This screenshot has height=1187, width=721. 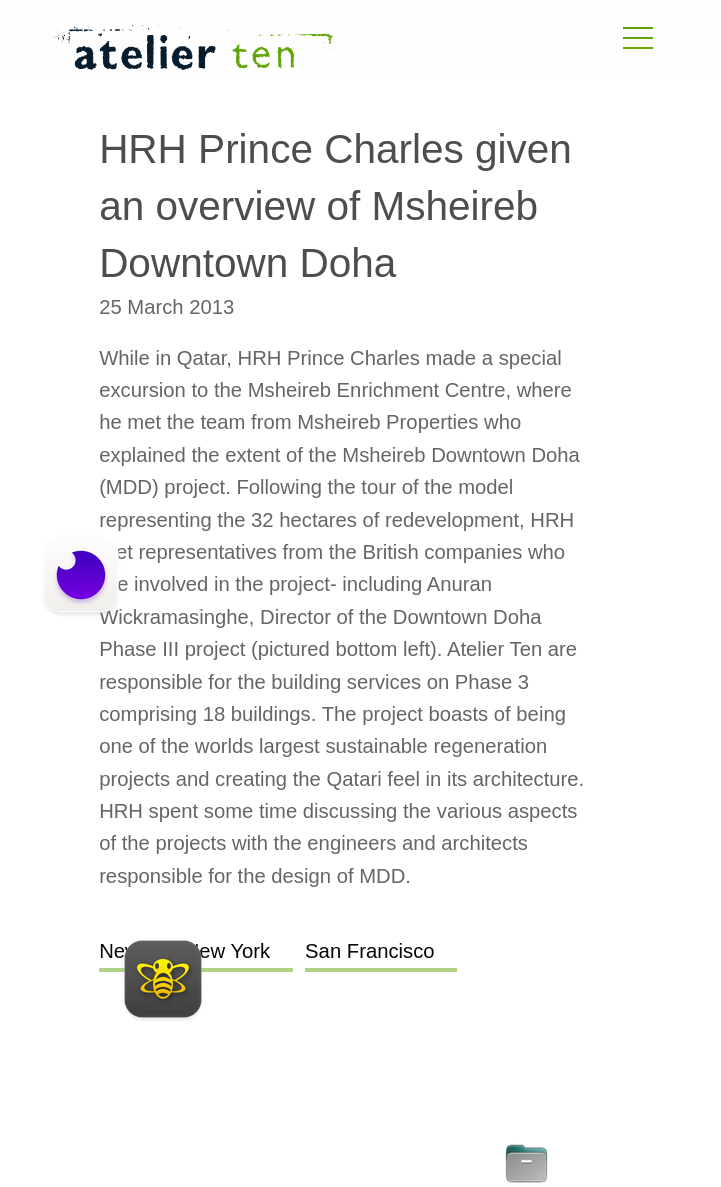 I want to click on open freeplane mind mapping application, so click(x=163, y=979).